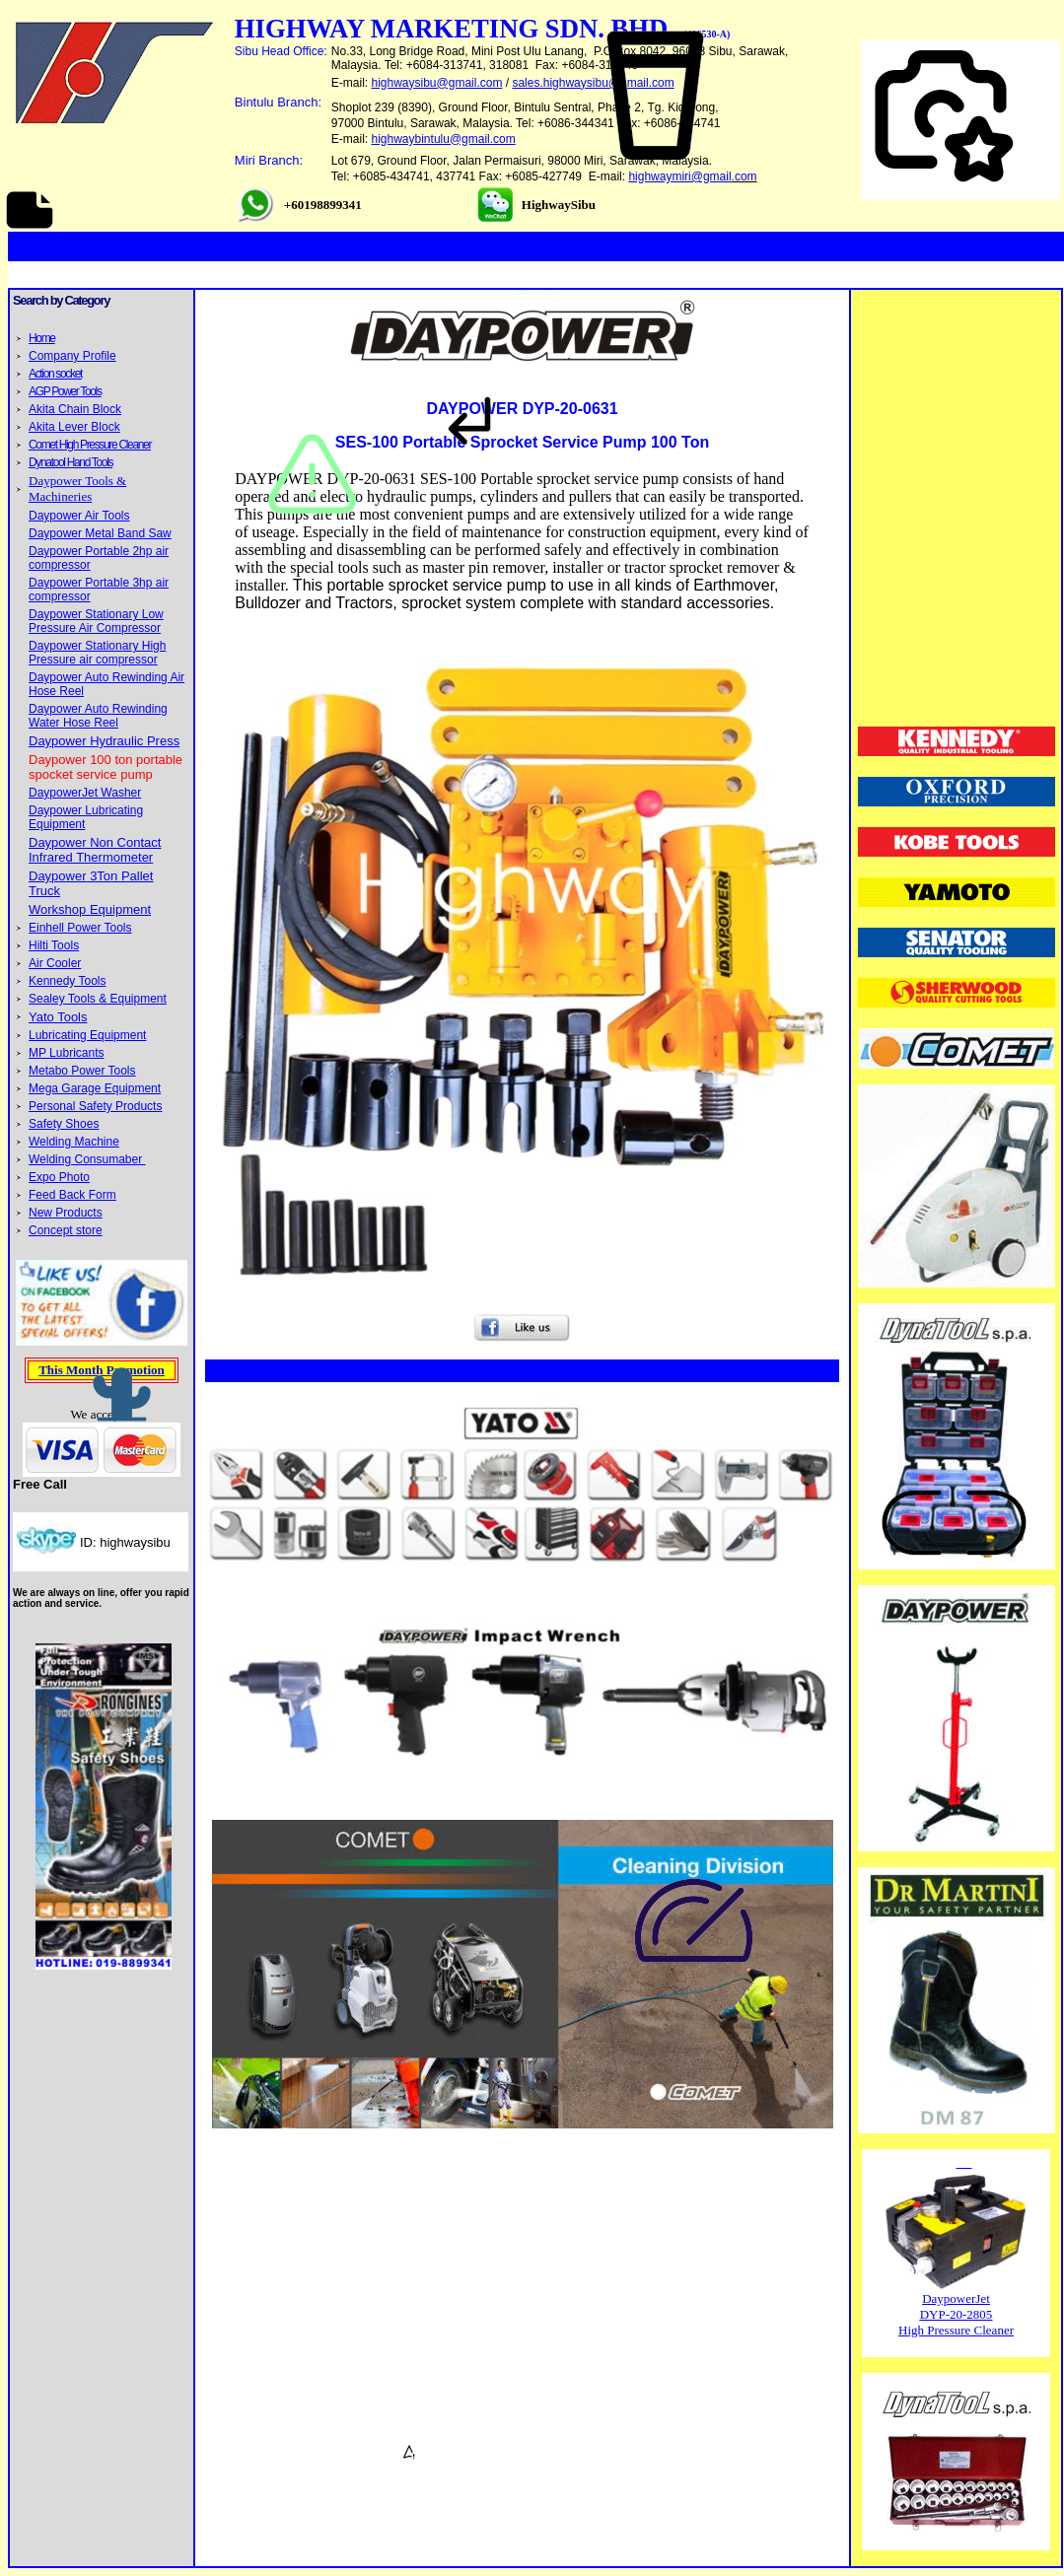 The height and width of the screenshot is (2576, 1064). What do you see at coordinates (409, 2452) in the screenshot?
I see `navigation error or route issue detected` at bounding box center [409, 2452].